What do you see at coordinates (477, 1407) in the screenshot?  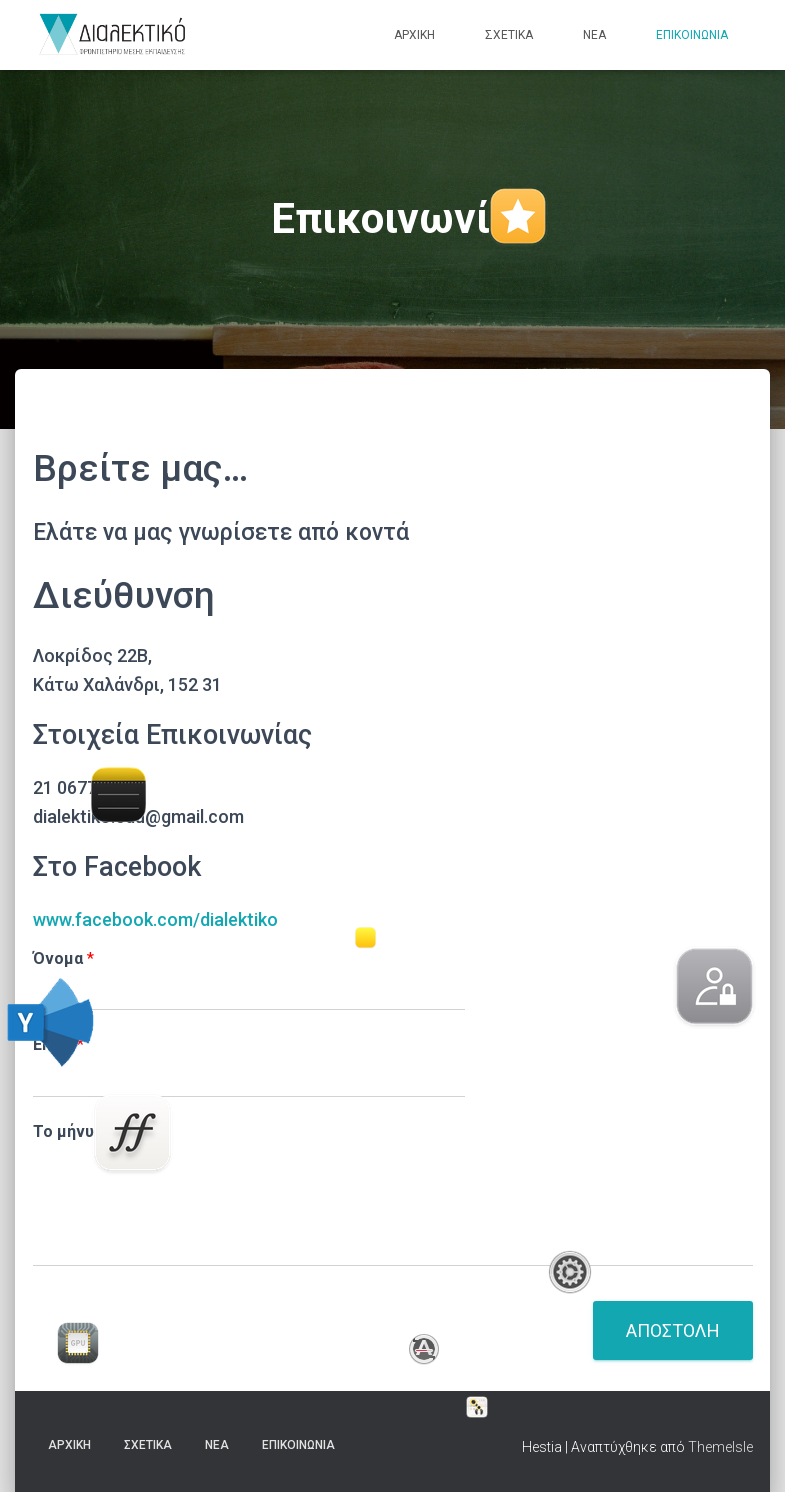 I see `open GNOME Builder IDE` at bounding box center [477, 1407].